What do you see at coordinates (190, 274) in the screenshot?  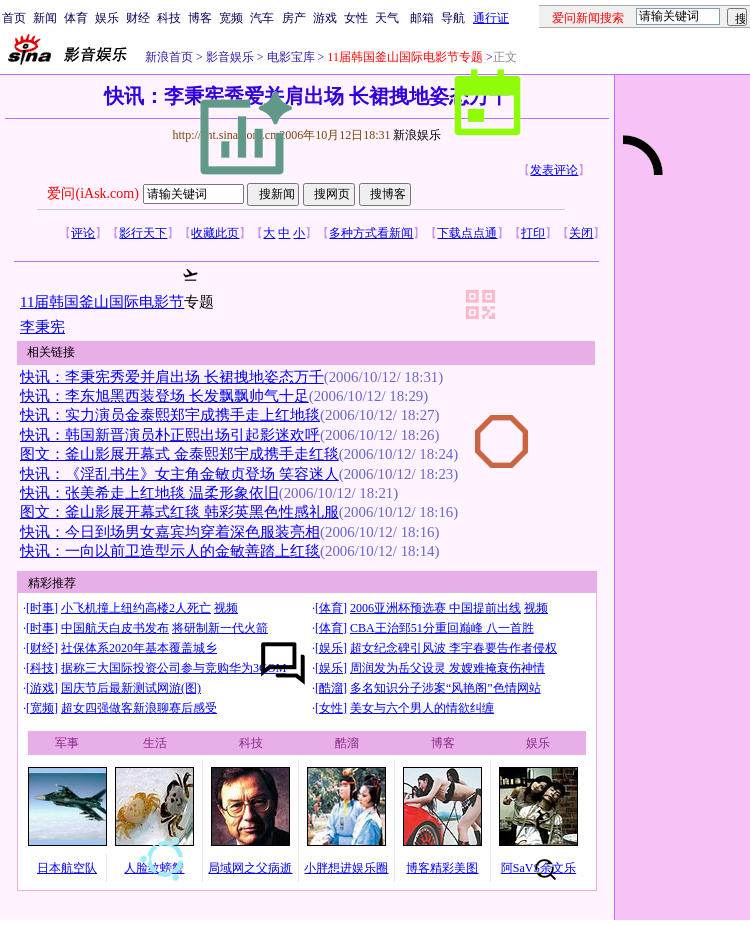 I see `view departure flights` at bounding box center [190, 274].